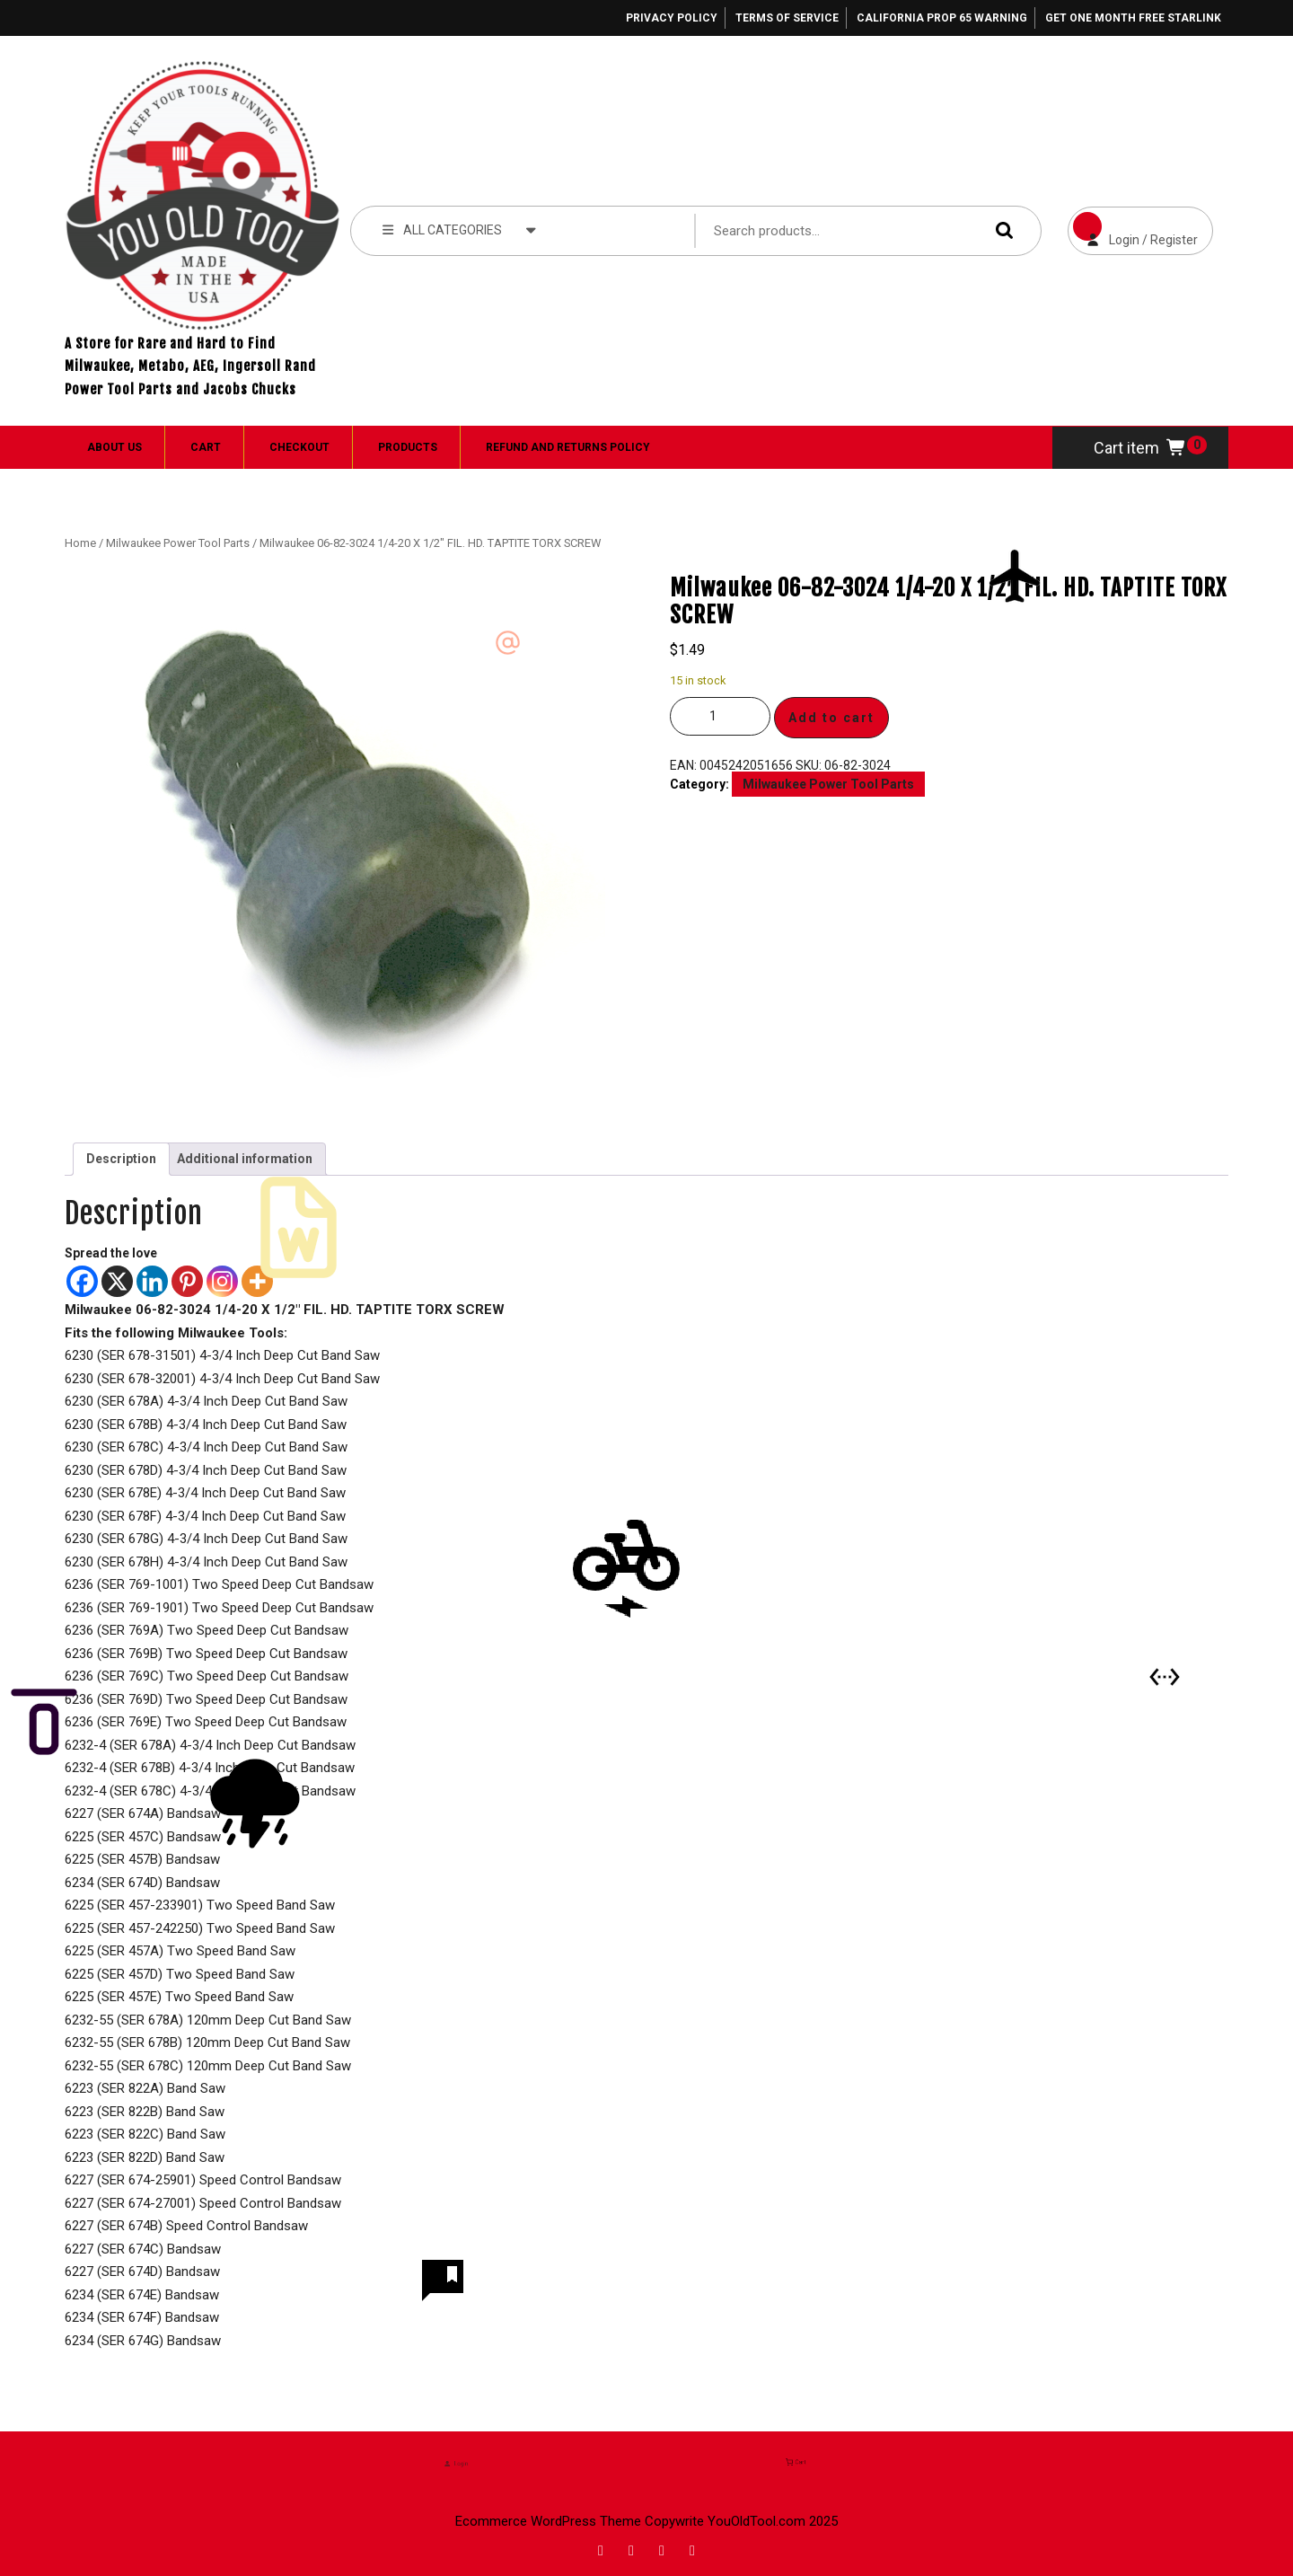 This screenshot has height=2576, width=1293. I want to click on open a Microsoft Word document, so click(298, 1227).